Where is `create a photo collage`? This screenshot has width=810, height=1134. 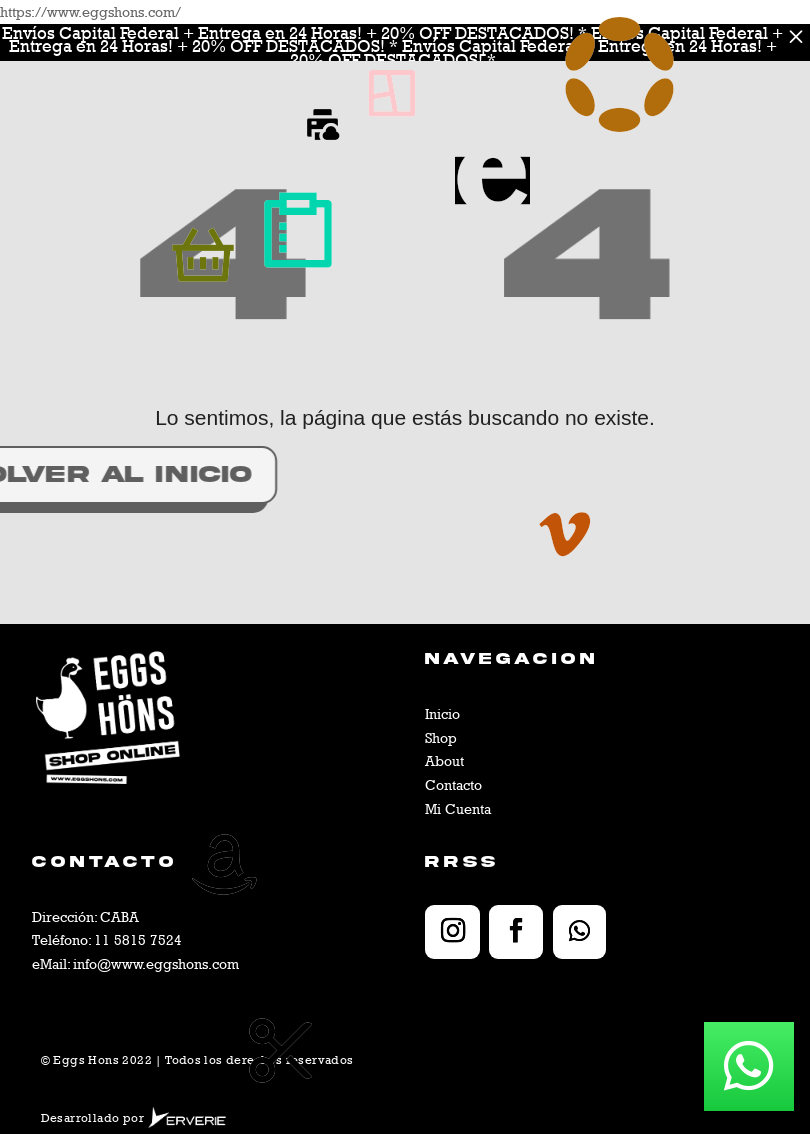
create a photo collage is located at coordinates (392, 93).